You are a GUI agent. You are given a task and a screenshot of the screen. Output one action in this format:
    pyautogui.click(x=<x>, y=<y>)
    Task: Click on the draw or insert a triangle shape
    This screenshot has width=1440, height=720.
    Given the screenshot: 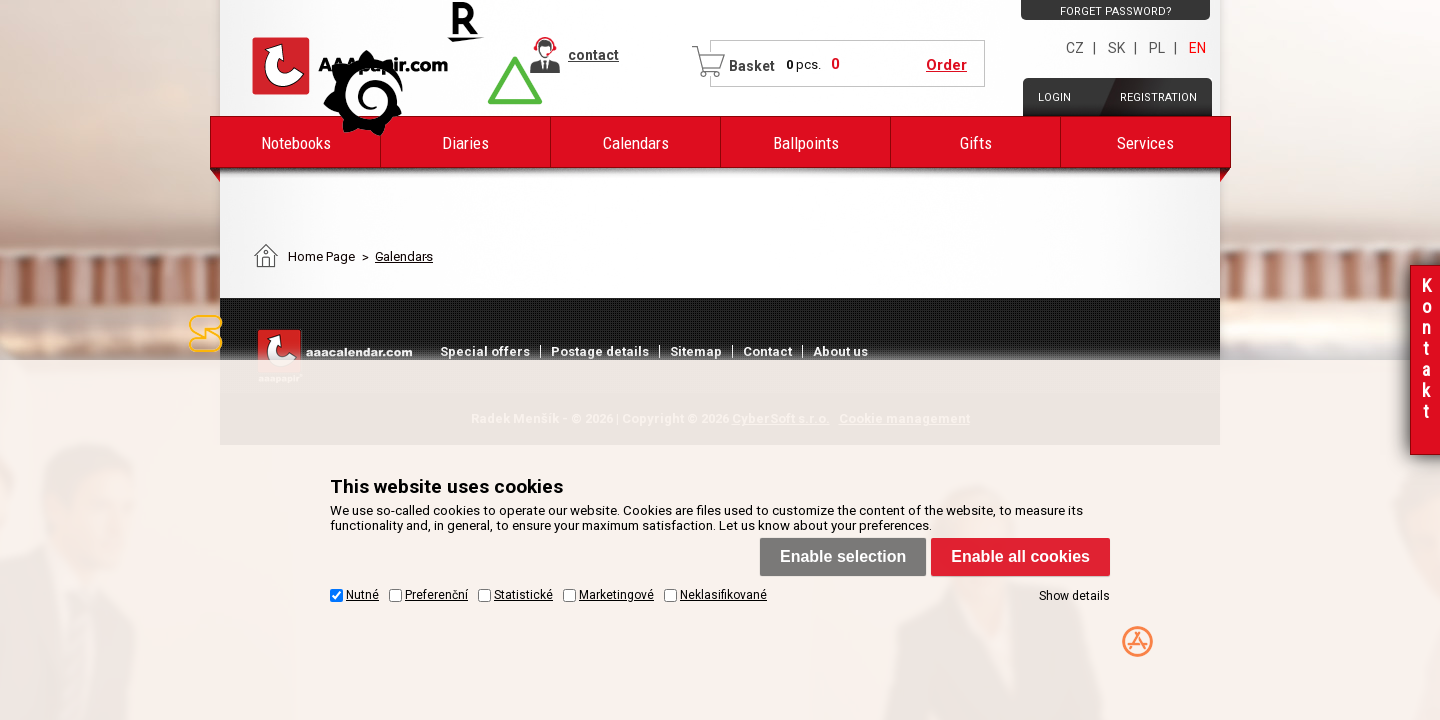 What is the action you would take?
    pyautogui.click(x=515, y=81)
    